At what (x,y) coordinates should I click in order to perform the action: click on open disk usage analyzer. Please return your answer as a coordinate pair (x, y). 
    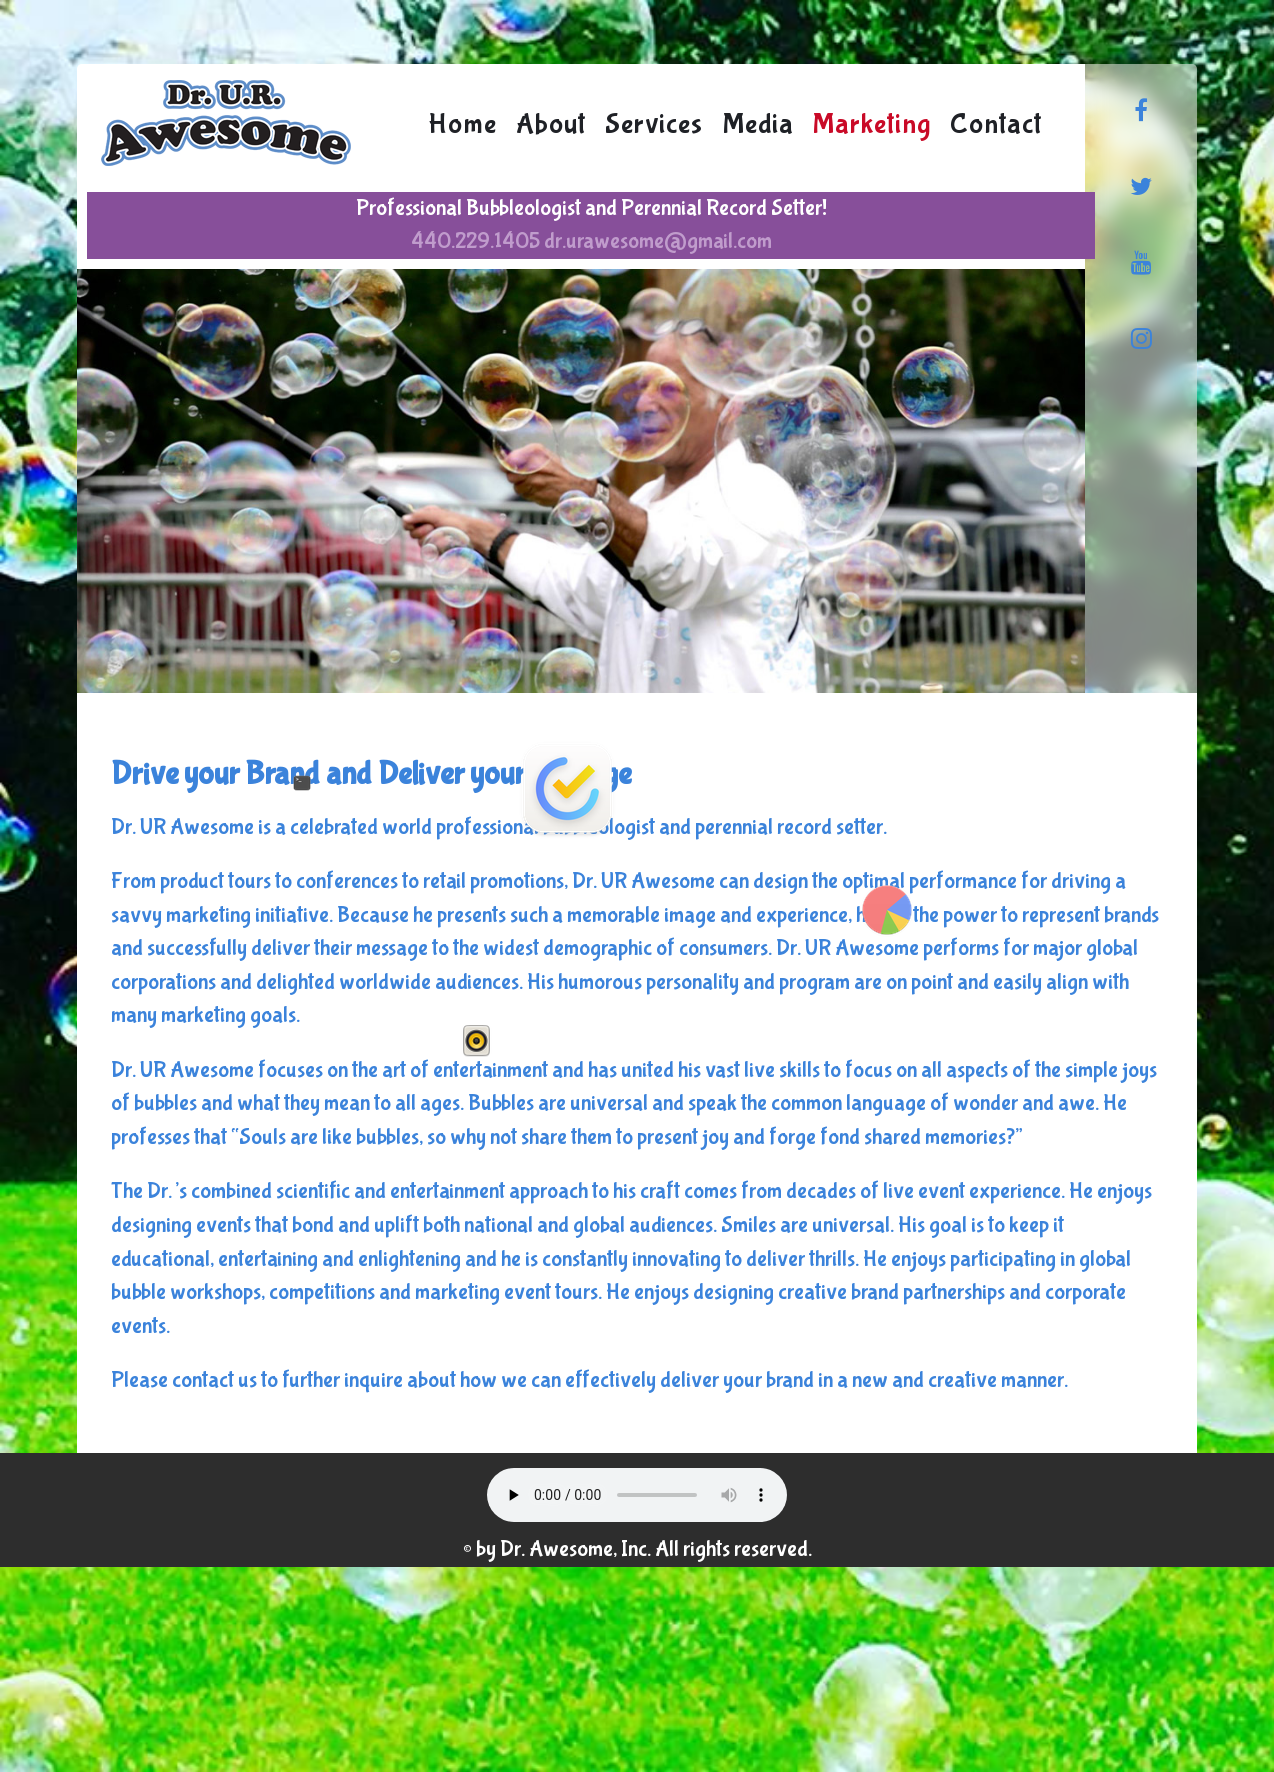
    Looking at the image, I should click on (887, 910).